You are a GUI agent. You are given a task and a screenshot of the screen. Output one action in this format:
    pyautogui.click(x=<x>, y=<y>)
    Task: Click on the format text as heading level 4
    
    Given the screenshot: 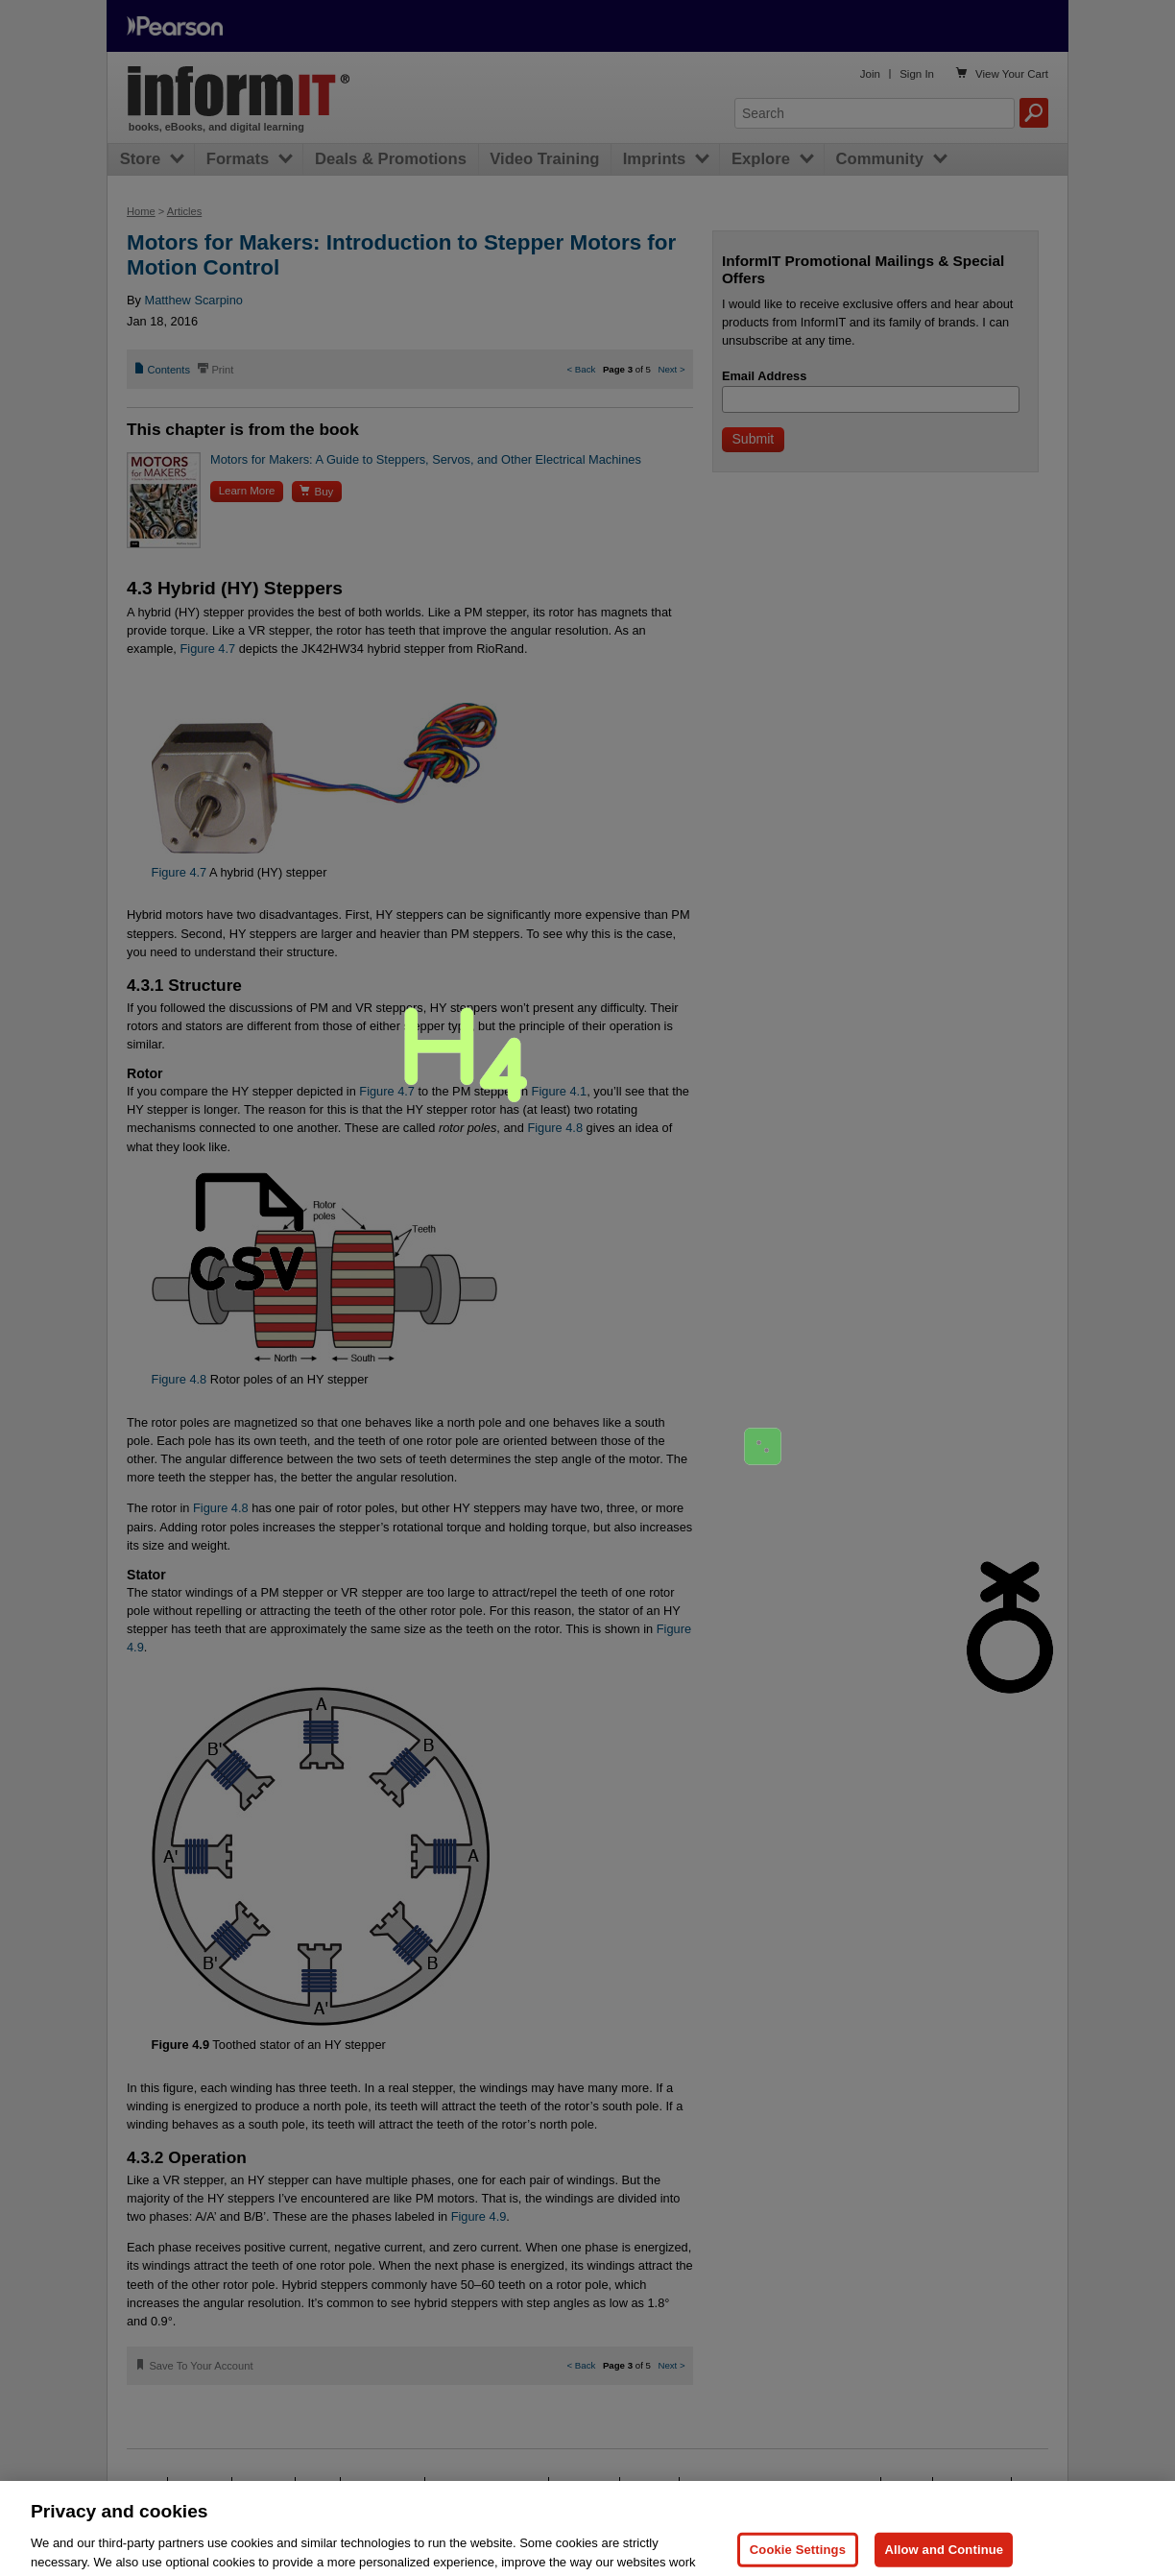 What is the action you would take?
    pyautogui.click(x=458, y=1052)
    